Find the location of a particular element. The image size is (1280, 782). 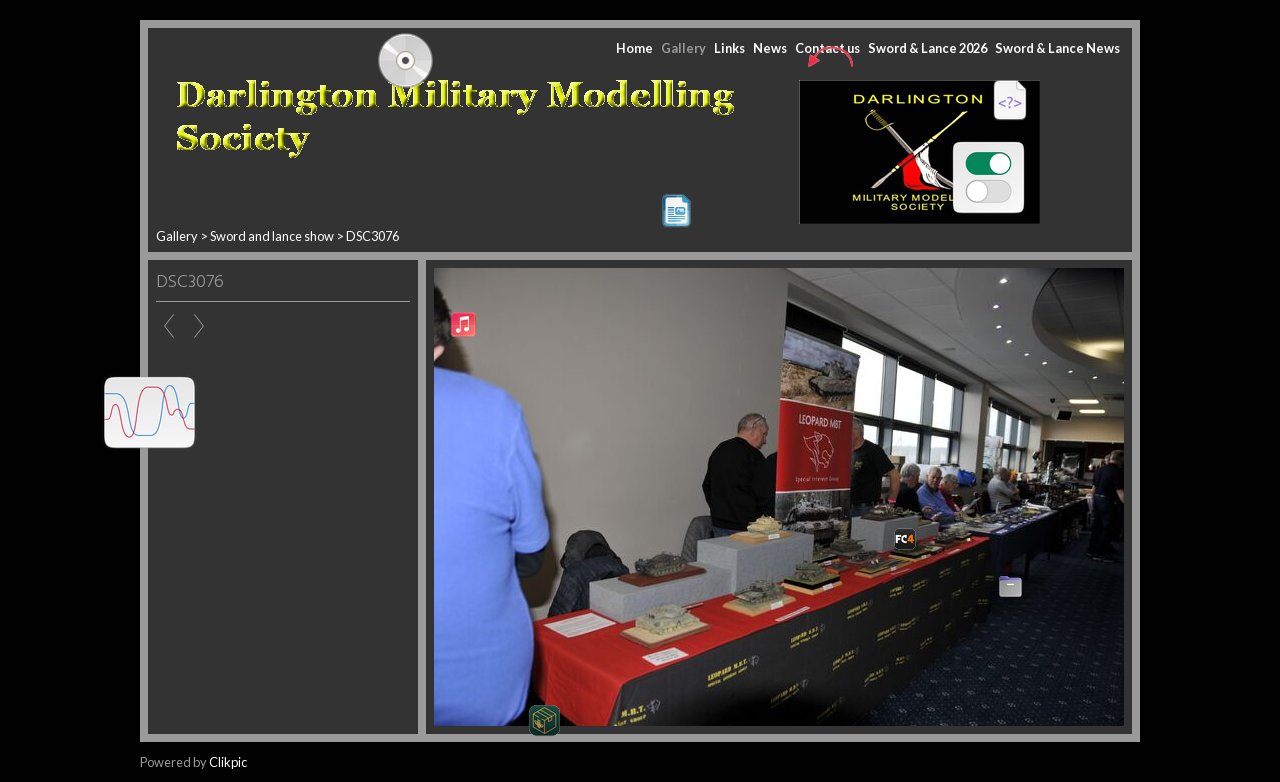

open power statistics application is located at coordinates (149, 412).